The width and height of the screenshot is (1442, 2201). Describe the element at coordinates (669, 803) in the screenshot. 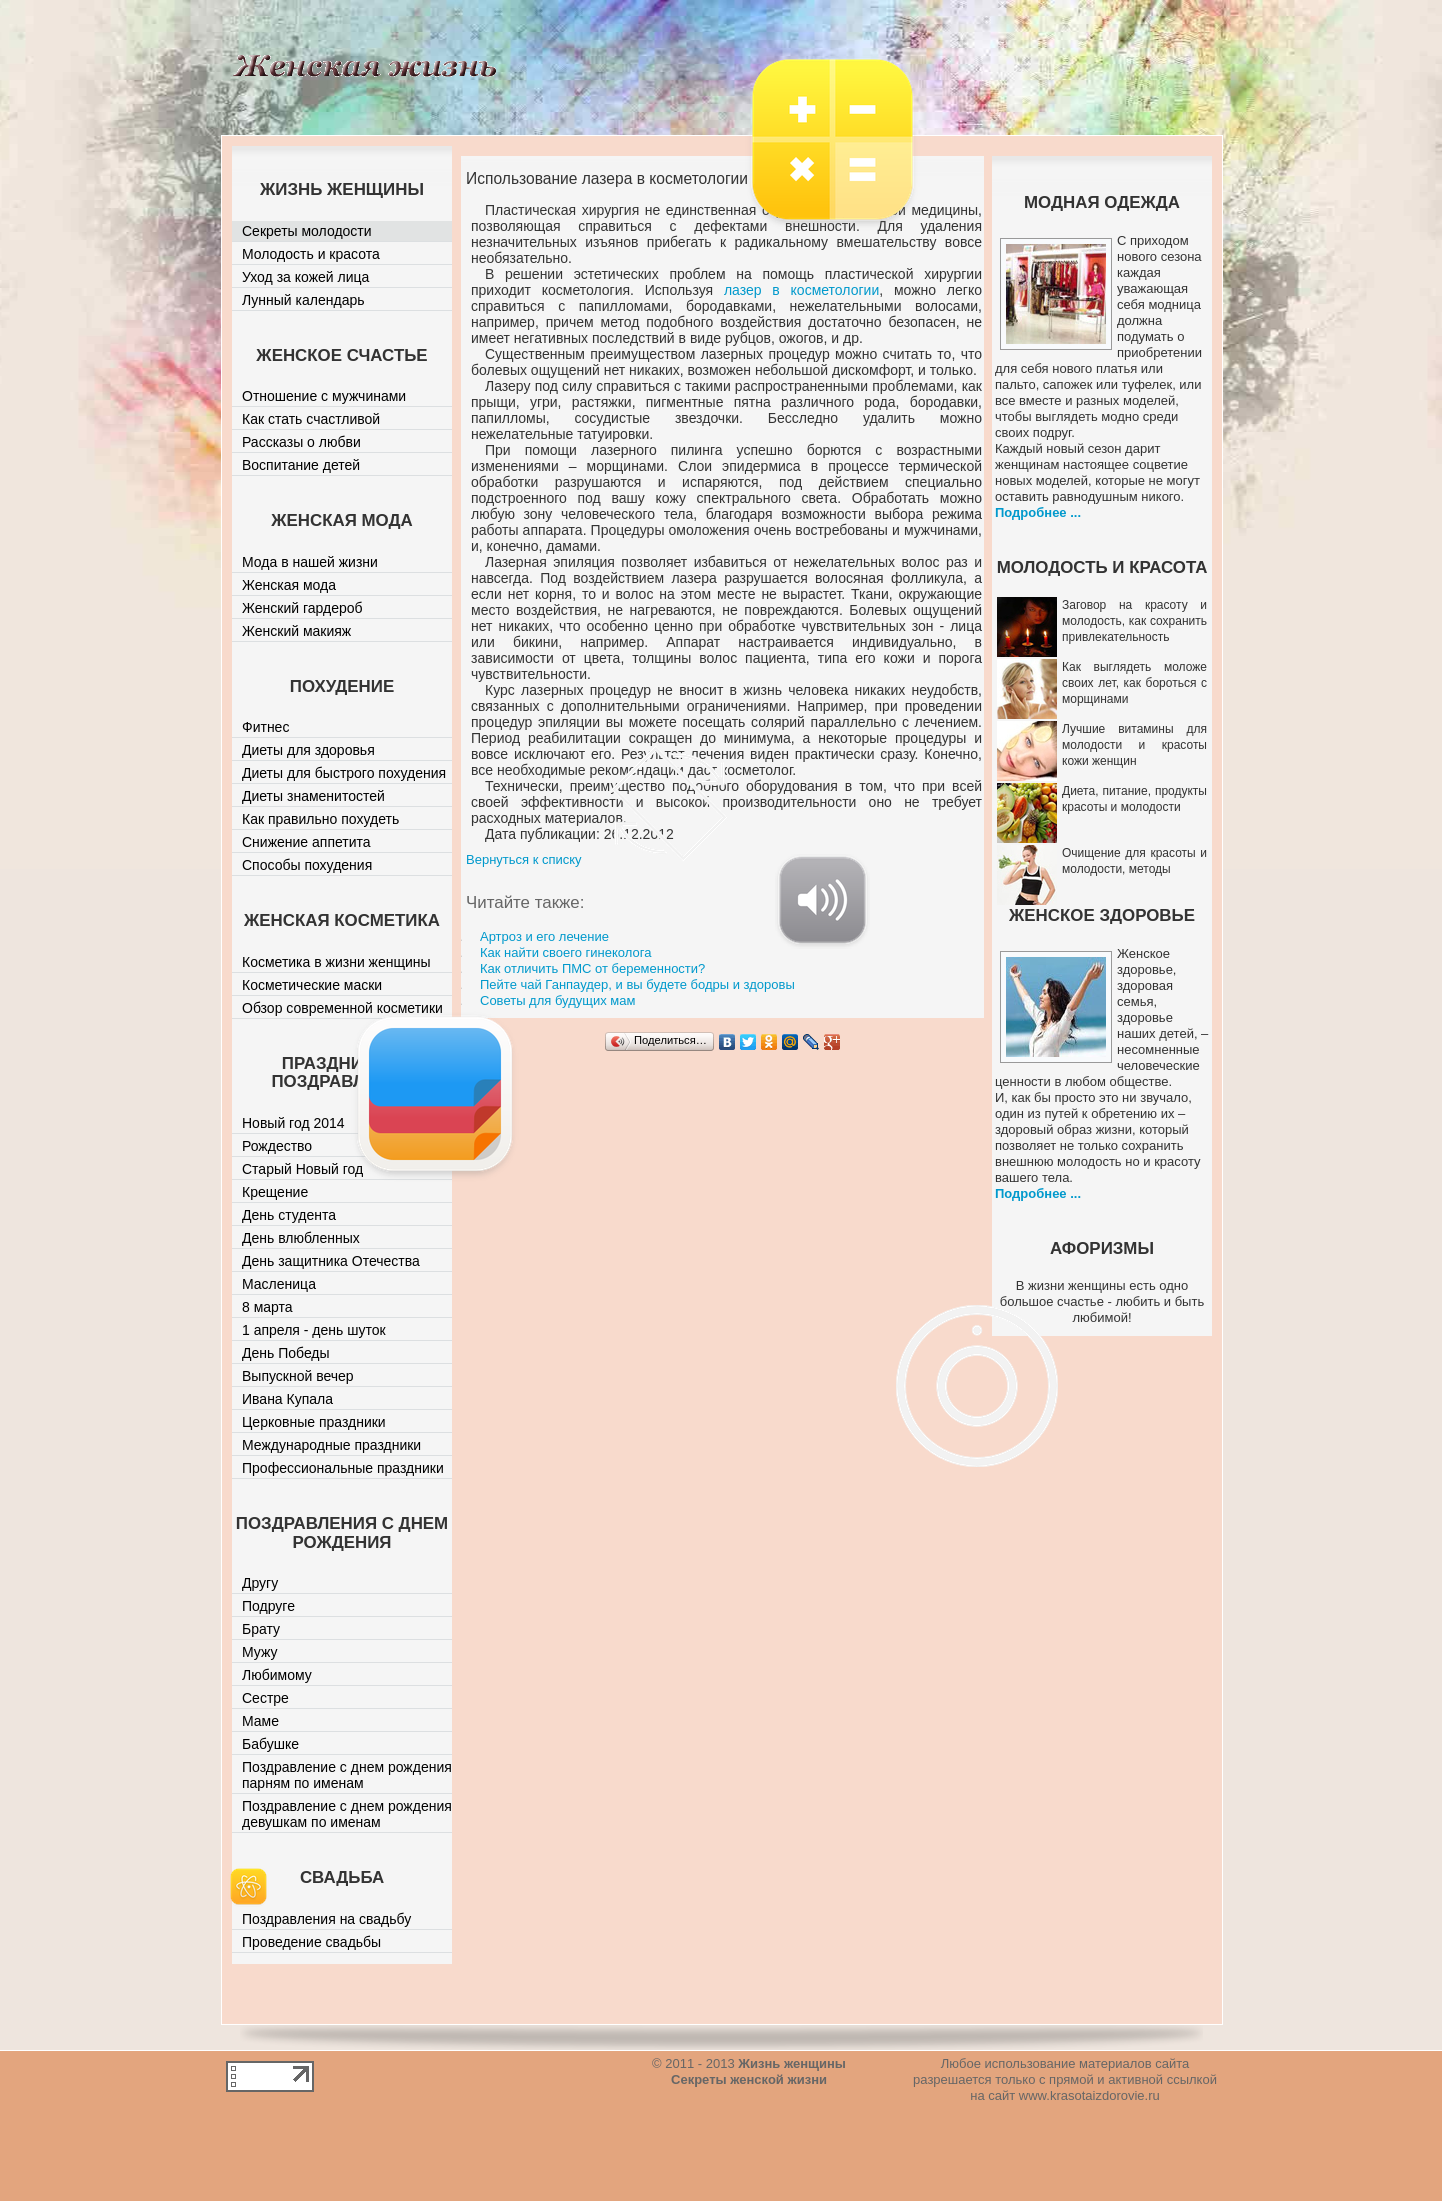

I see `screen rotation is enabled` at that location.